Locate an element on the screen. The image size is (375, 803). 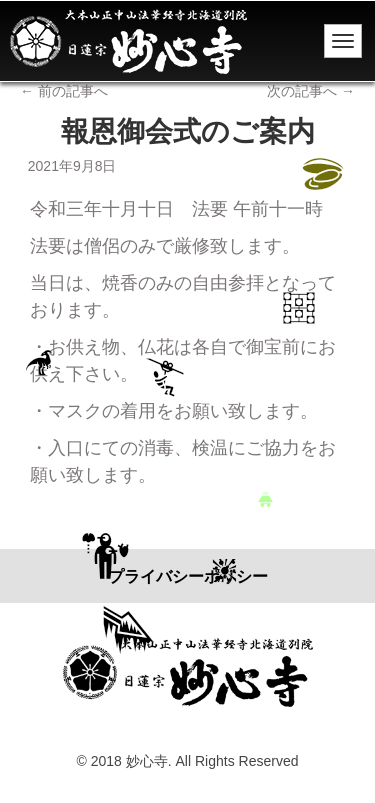
flying fox or zipline activity icon is located at coordinates (163, 378).